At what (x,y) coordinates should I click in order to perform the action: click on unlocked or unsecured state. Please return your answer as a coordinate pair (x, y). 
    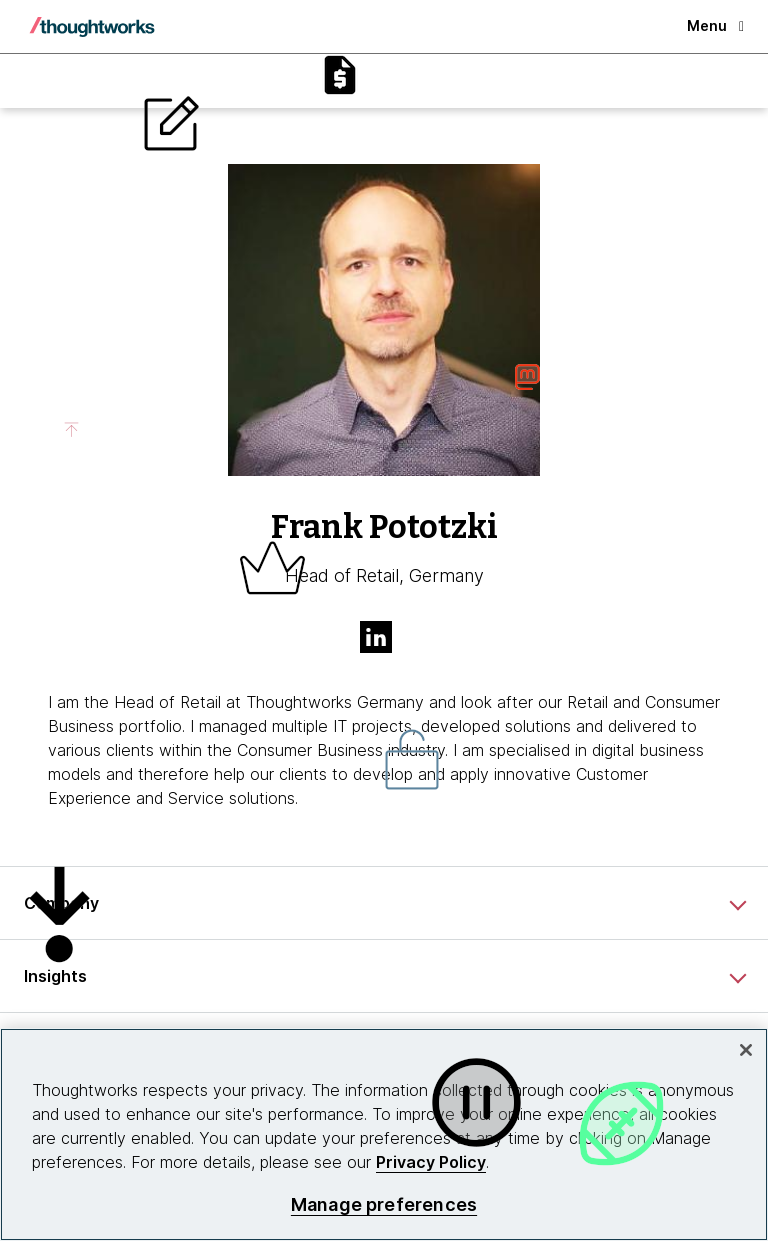
    Looking at the image, I should click on (412, 763).